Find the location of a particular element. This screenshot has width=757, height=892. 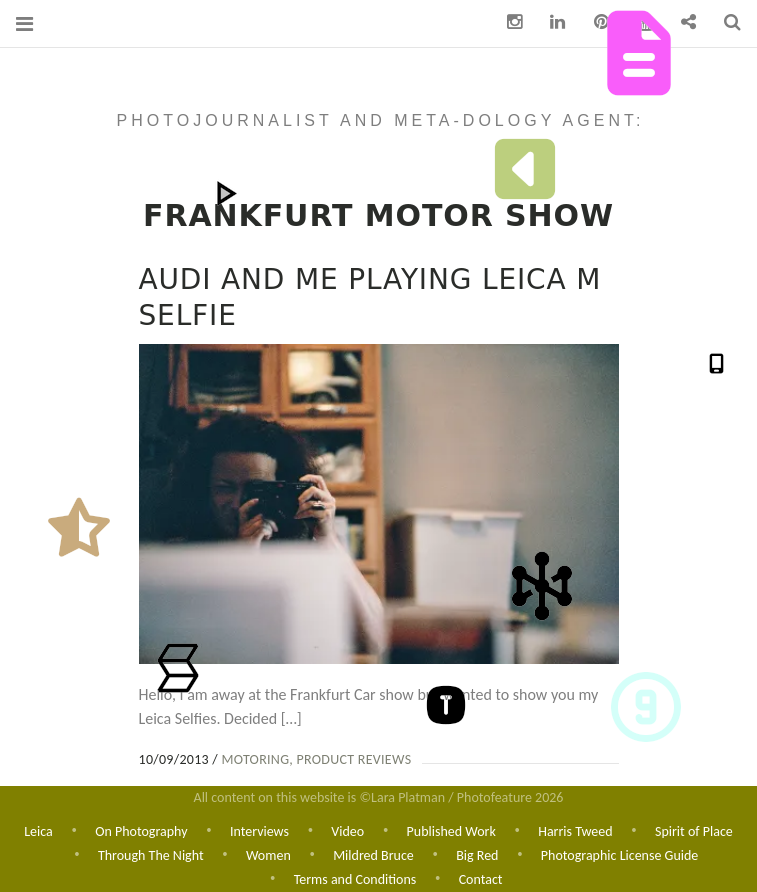

view source map or code mapping is located at coordinates (178, 668).